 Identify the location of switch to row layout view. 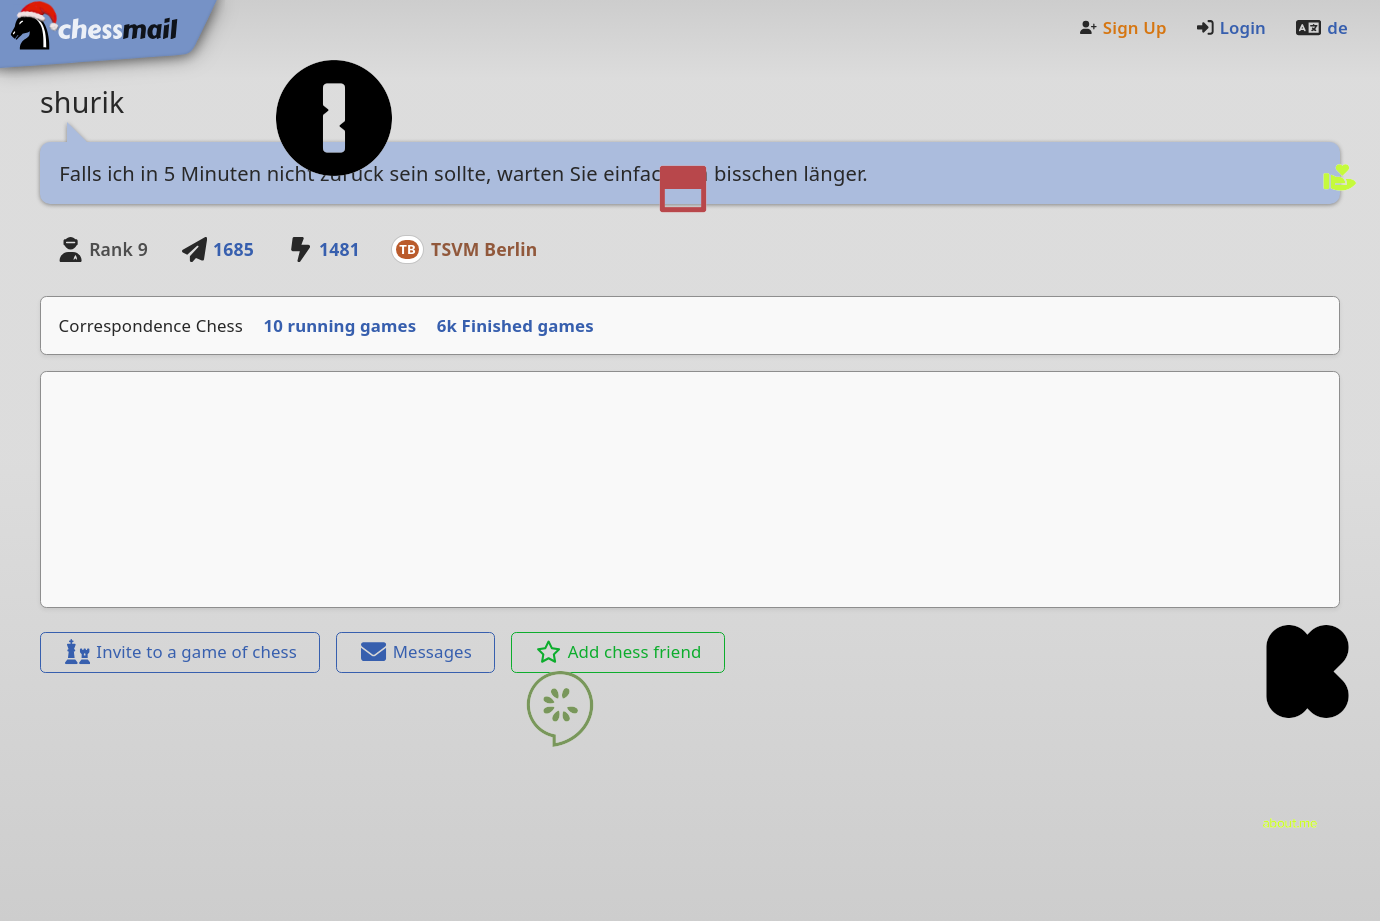
(683, 189).